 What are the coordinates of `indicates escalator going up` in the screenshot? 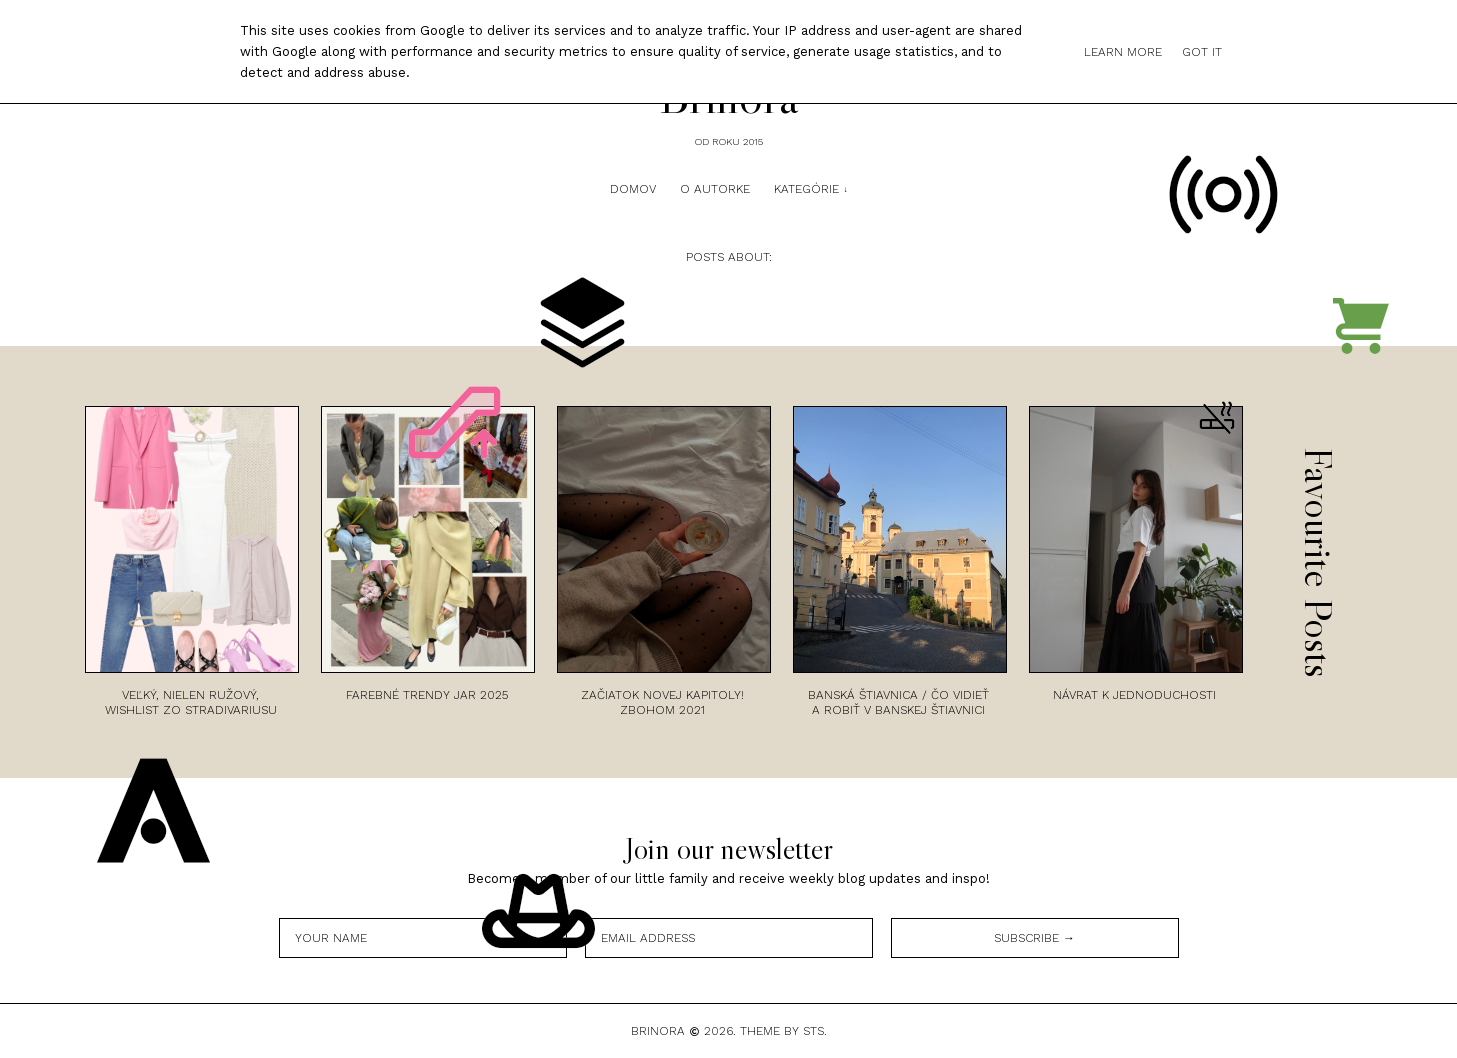 It's located at (454, 422).